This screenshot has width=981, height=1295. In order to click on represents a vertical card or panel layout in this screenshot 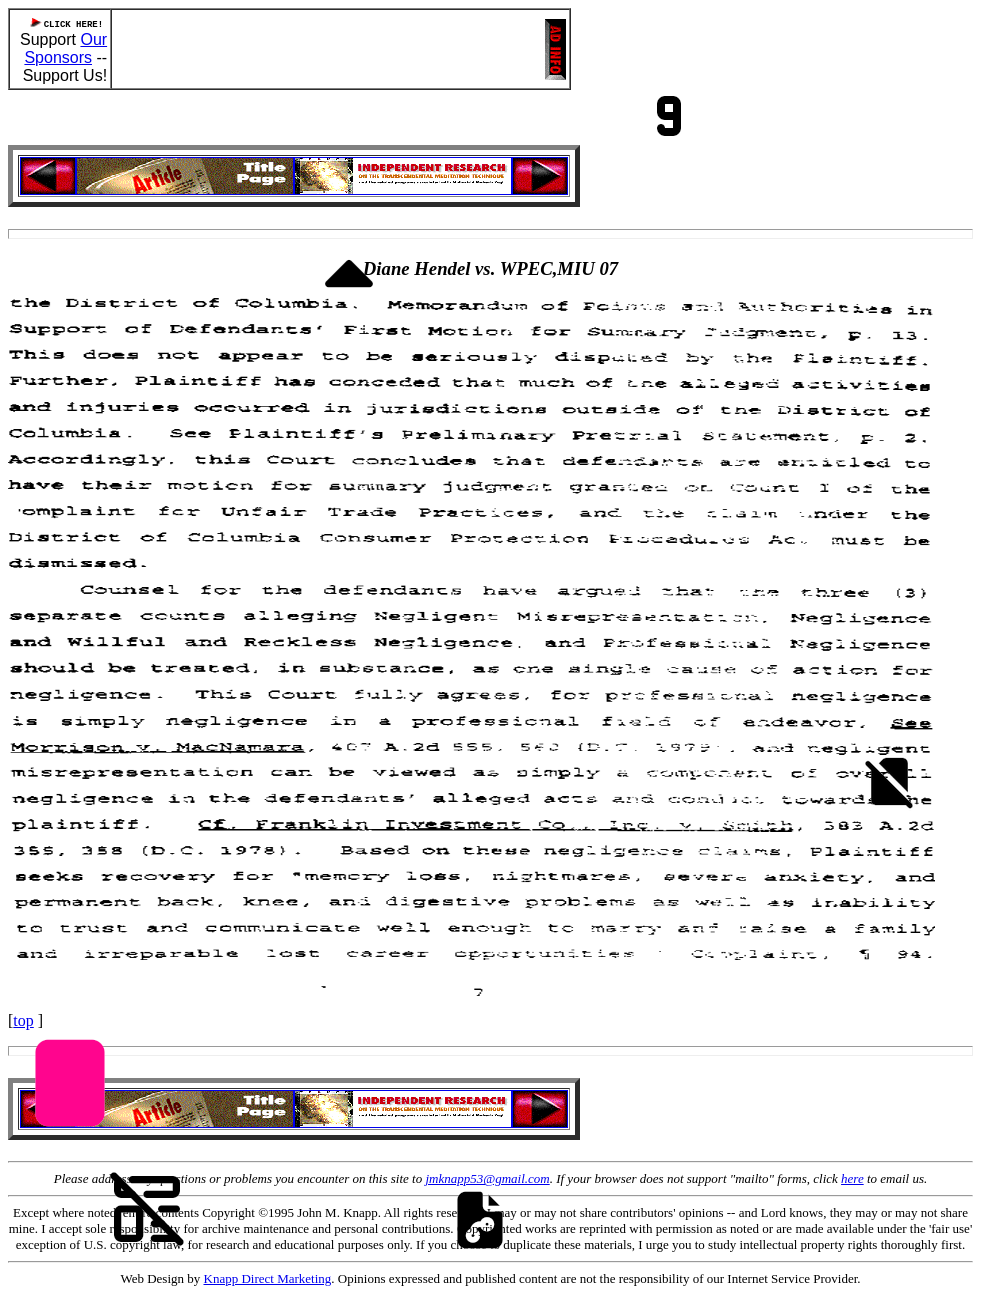, I will do `click(70, 1083)`.